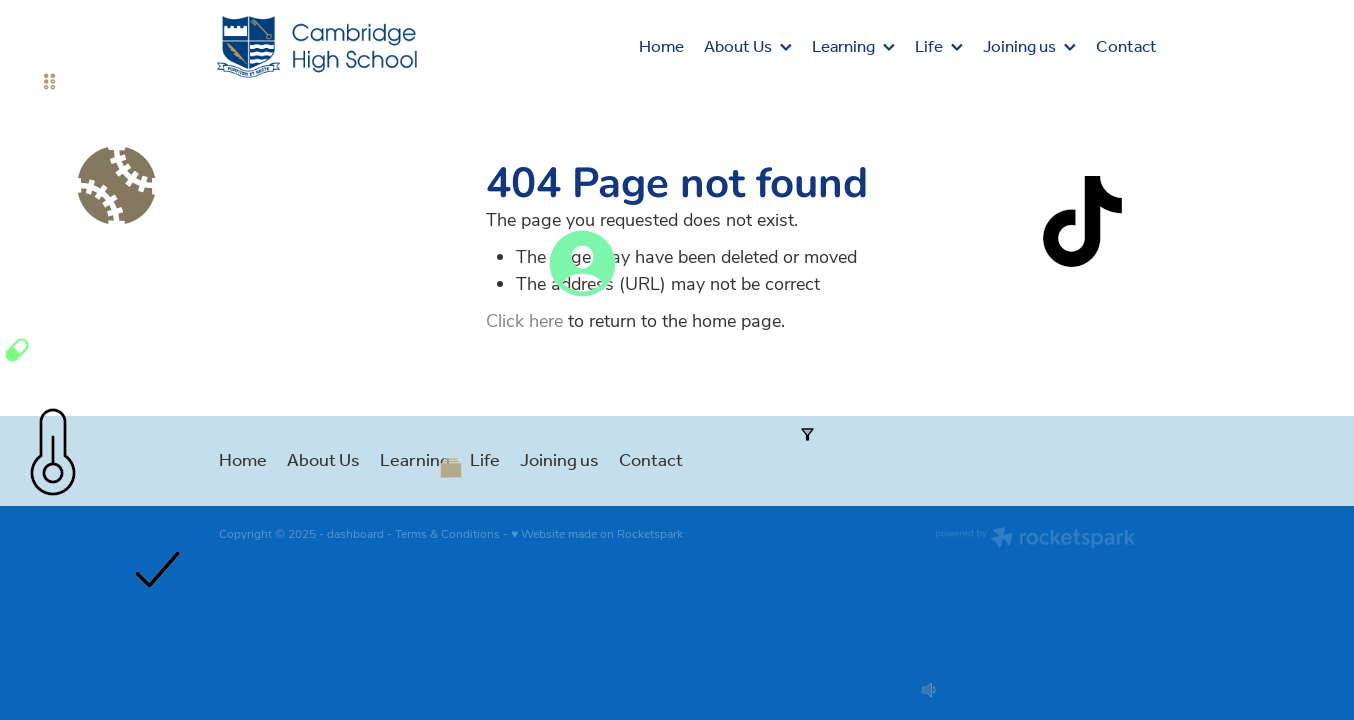 Image resolution: width=1354 pixels, height=720 pixels. What do you see at coordinates (1082, 221) in the screenshot?
I see `open TikTok app` at bounding box center [1082, 221].